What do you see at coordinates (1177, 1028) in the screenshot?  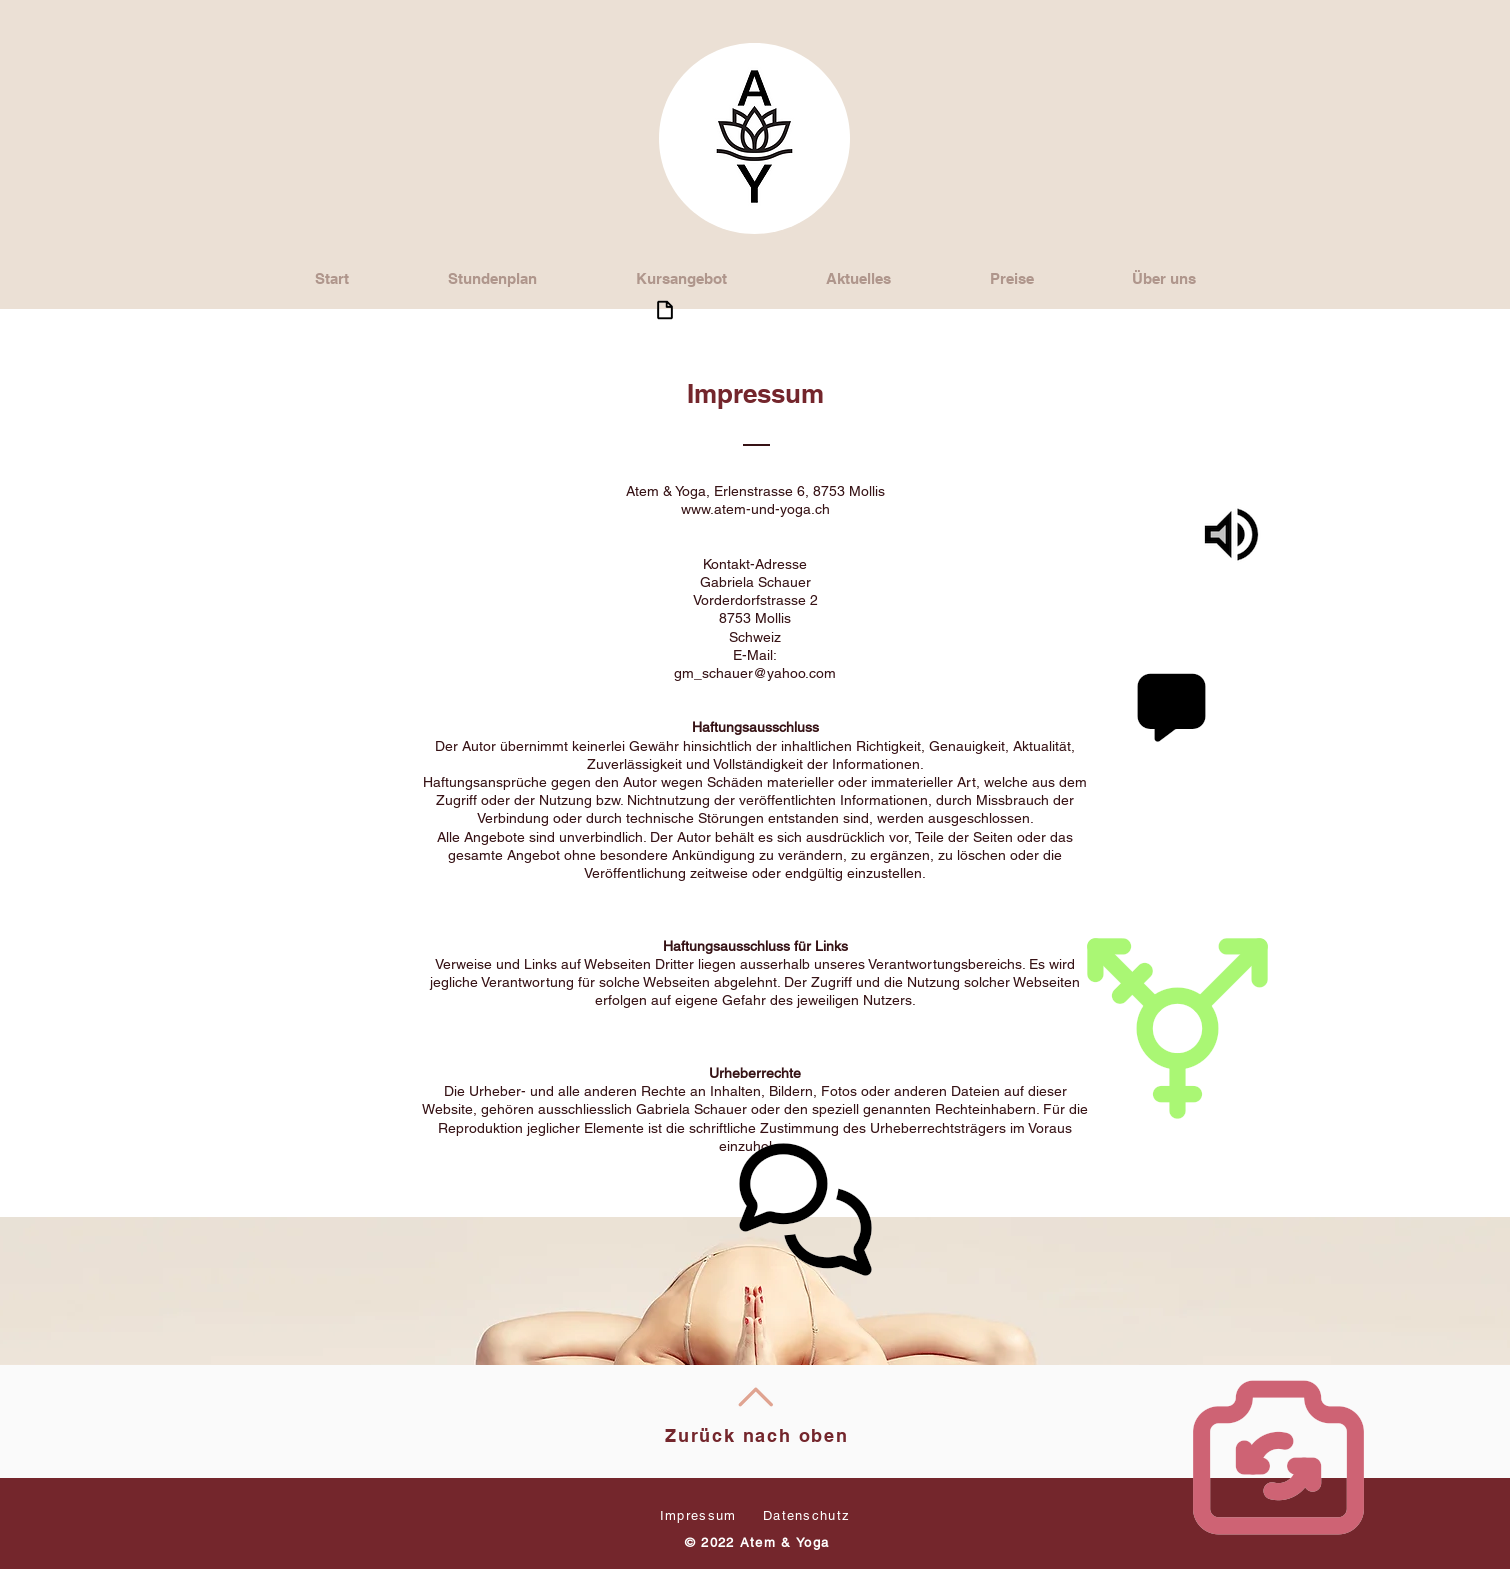 I see `indicates transgender identity option` at bounding box center [1177, 1028].